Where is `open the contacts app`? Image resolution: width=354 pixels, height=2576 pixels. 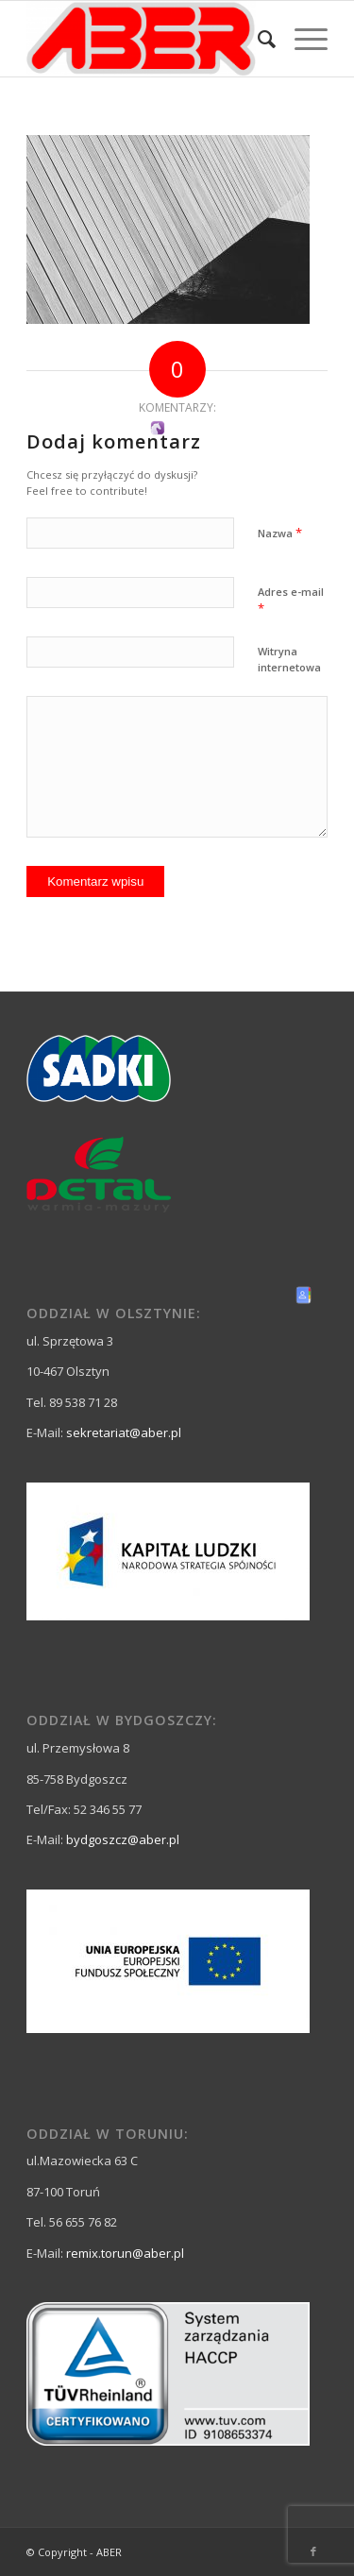
open the contacts app is located at coordinates (303, 1295).